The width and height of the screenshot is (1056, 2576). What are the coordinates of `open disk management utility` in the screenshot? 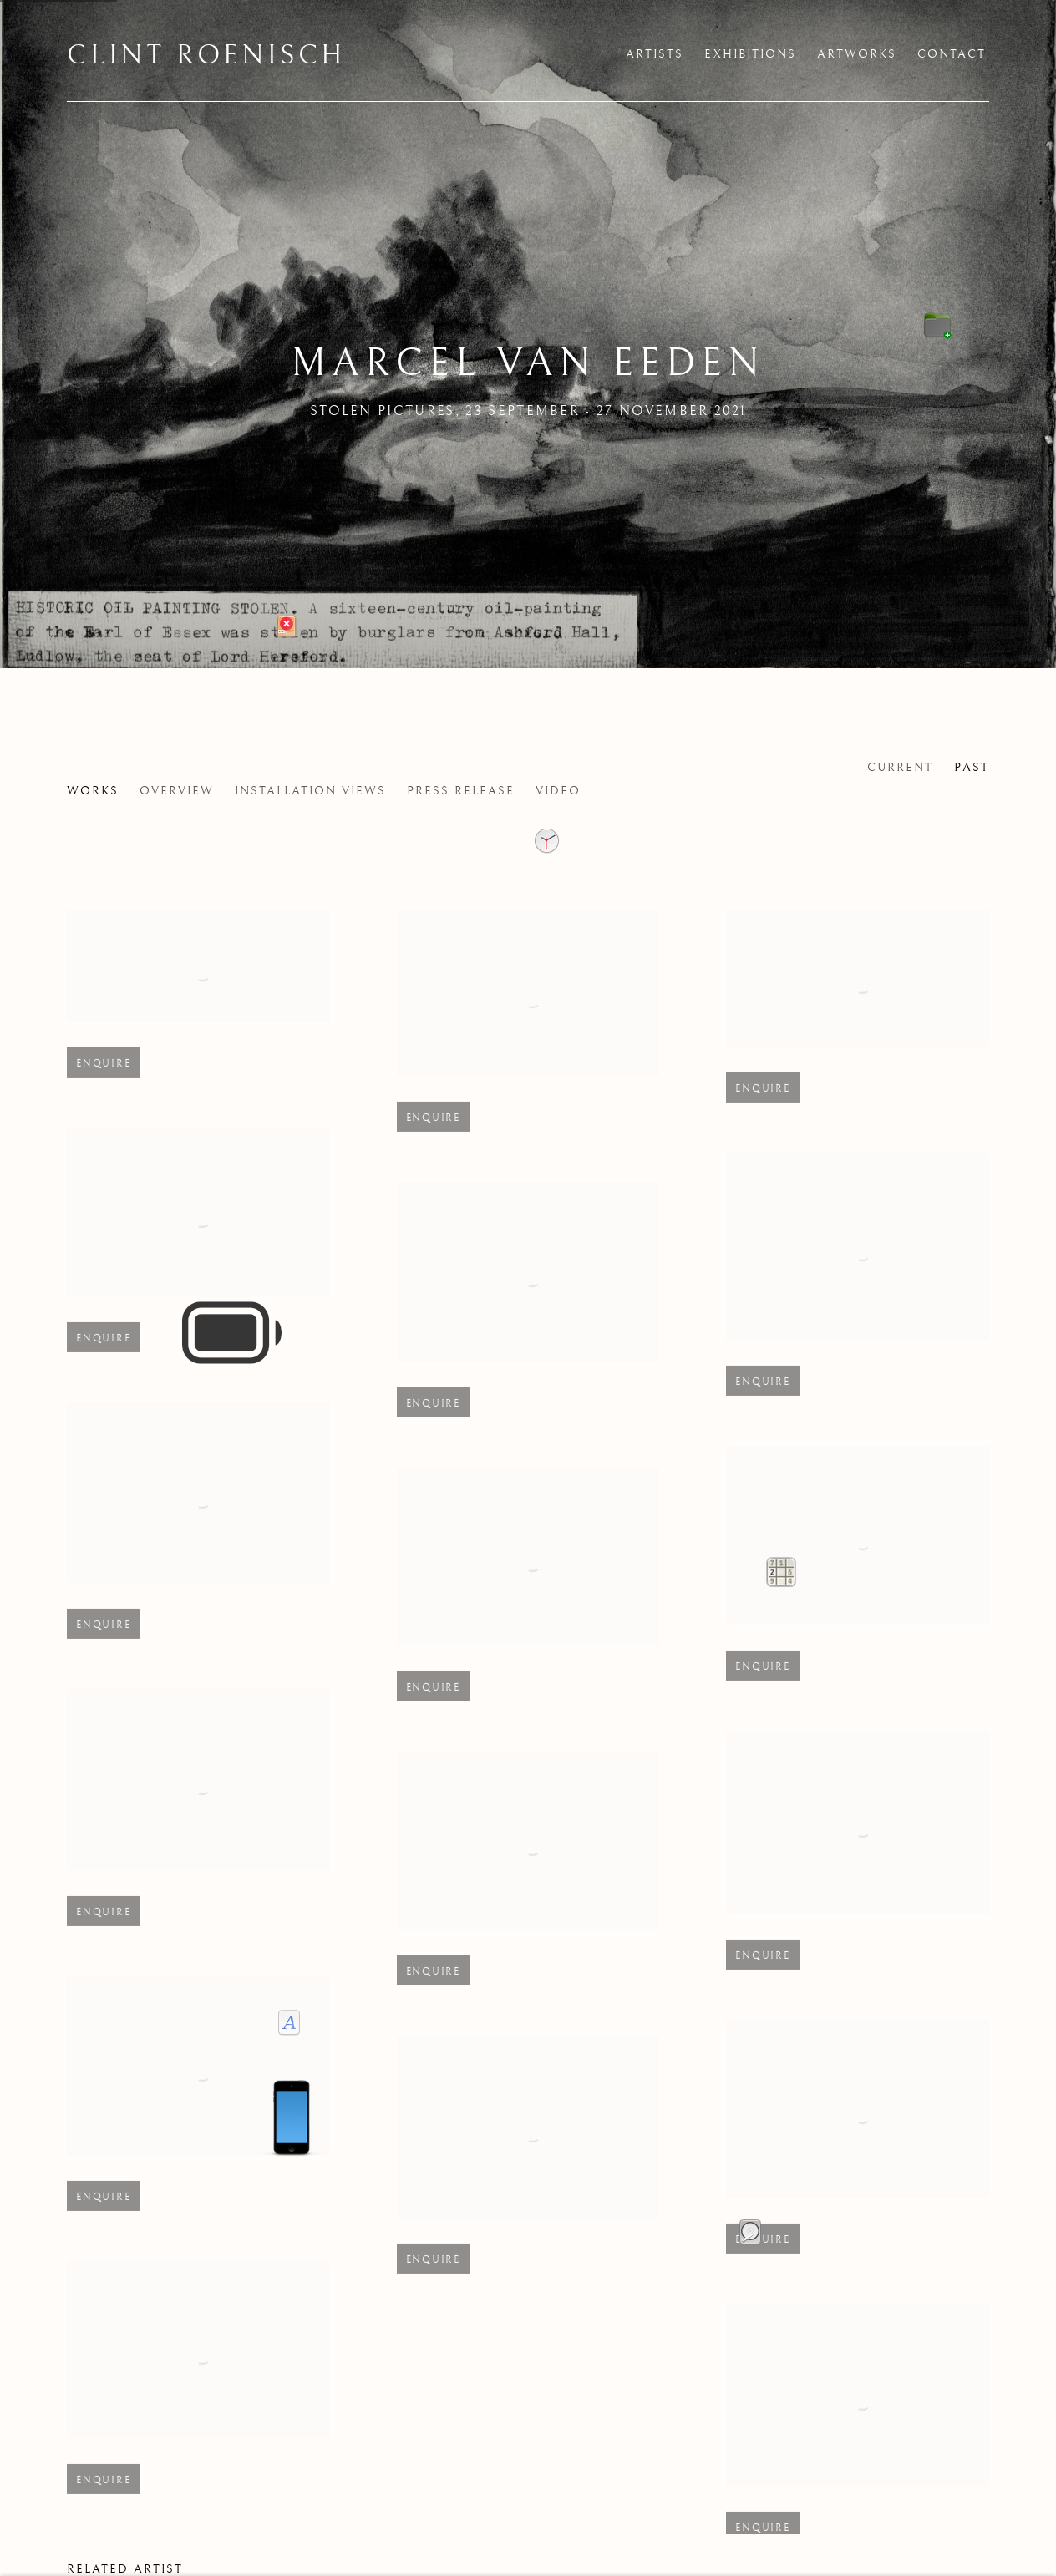 It's located at (750, 2232).